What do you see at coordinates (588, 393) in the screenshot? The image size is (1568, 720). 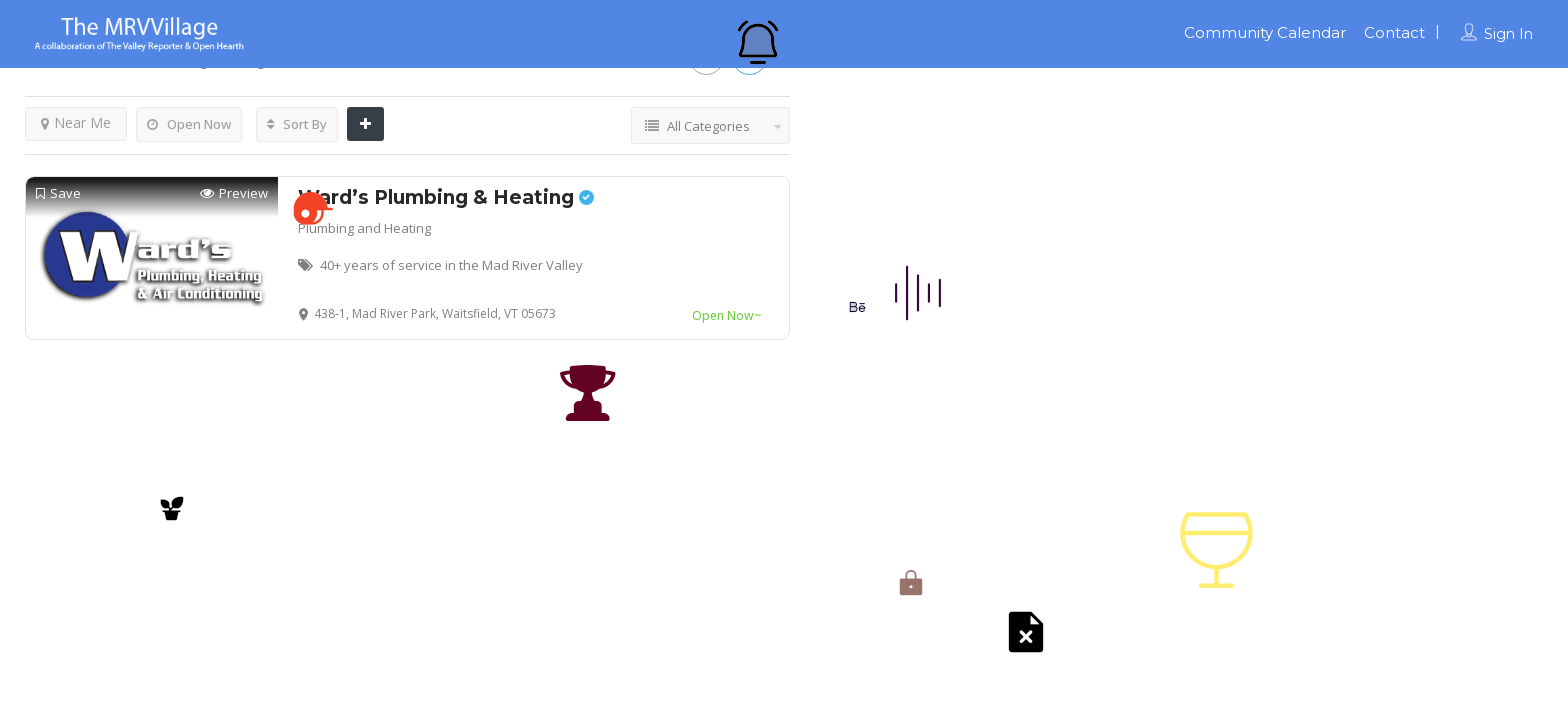 I see `view achievements or awards` at bounding box center [588, 393].